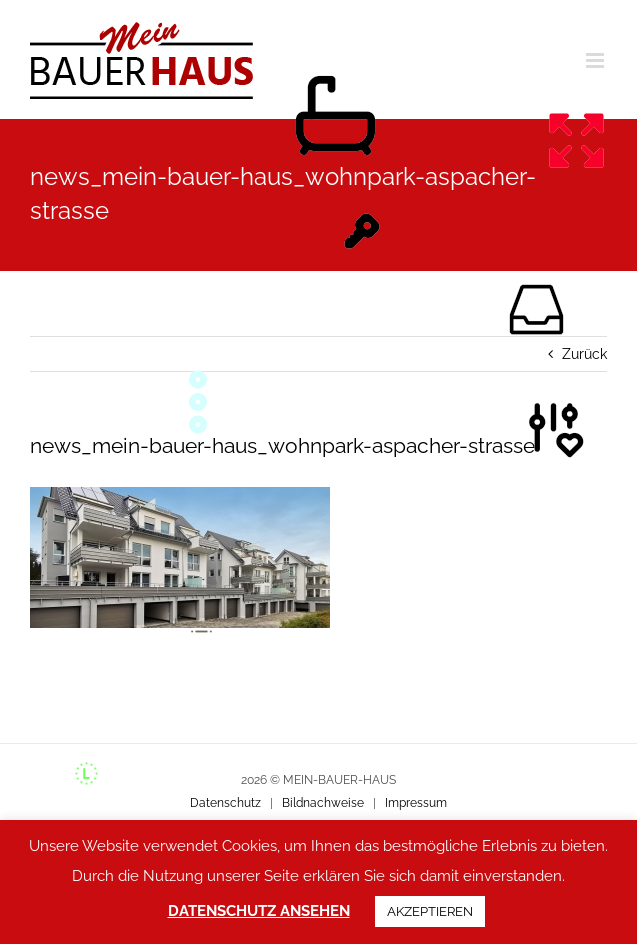  I want to click on insert a horizontal divider between content sections, so click(201, 631).